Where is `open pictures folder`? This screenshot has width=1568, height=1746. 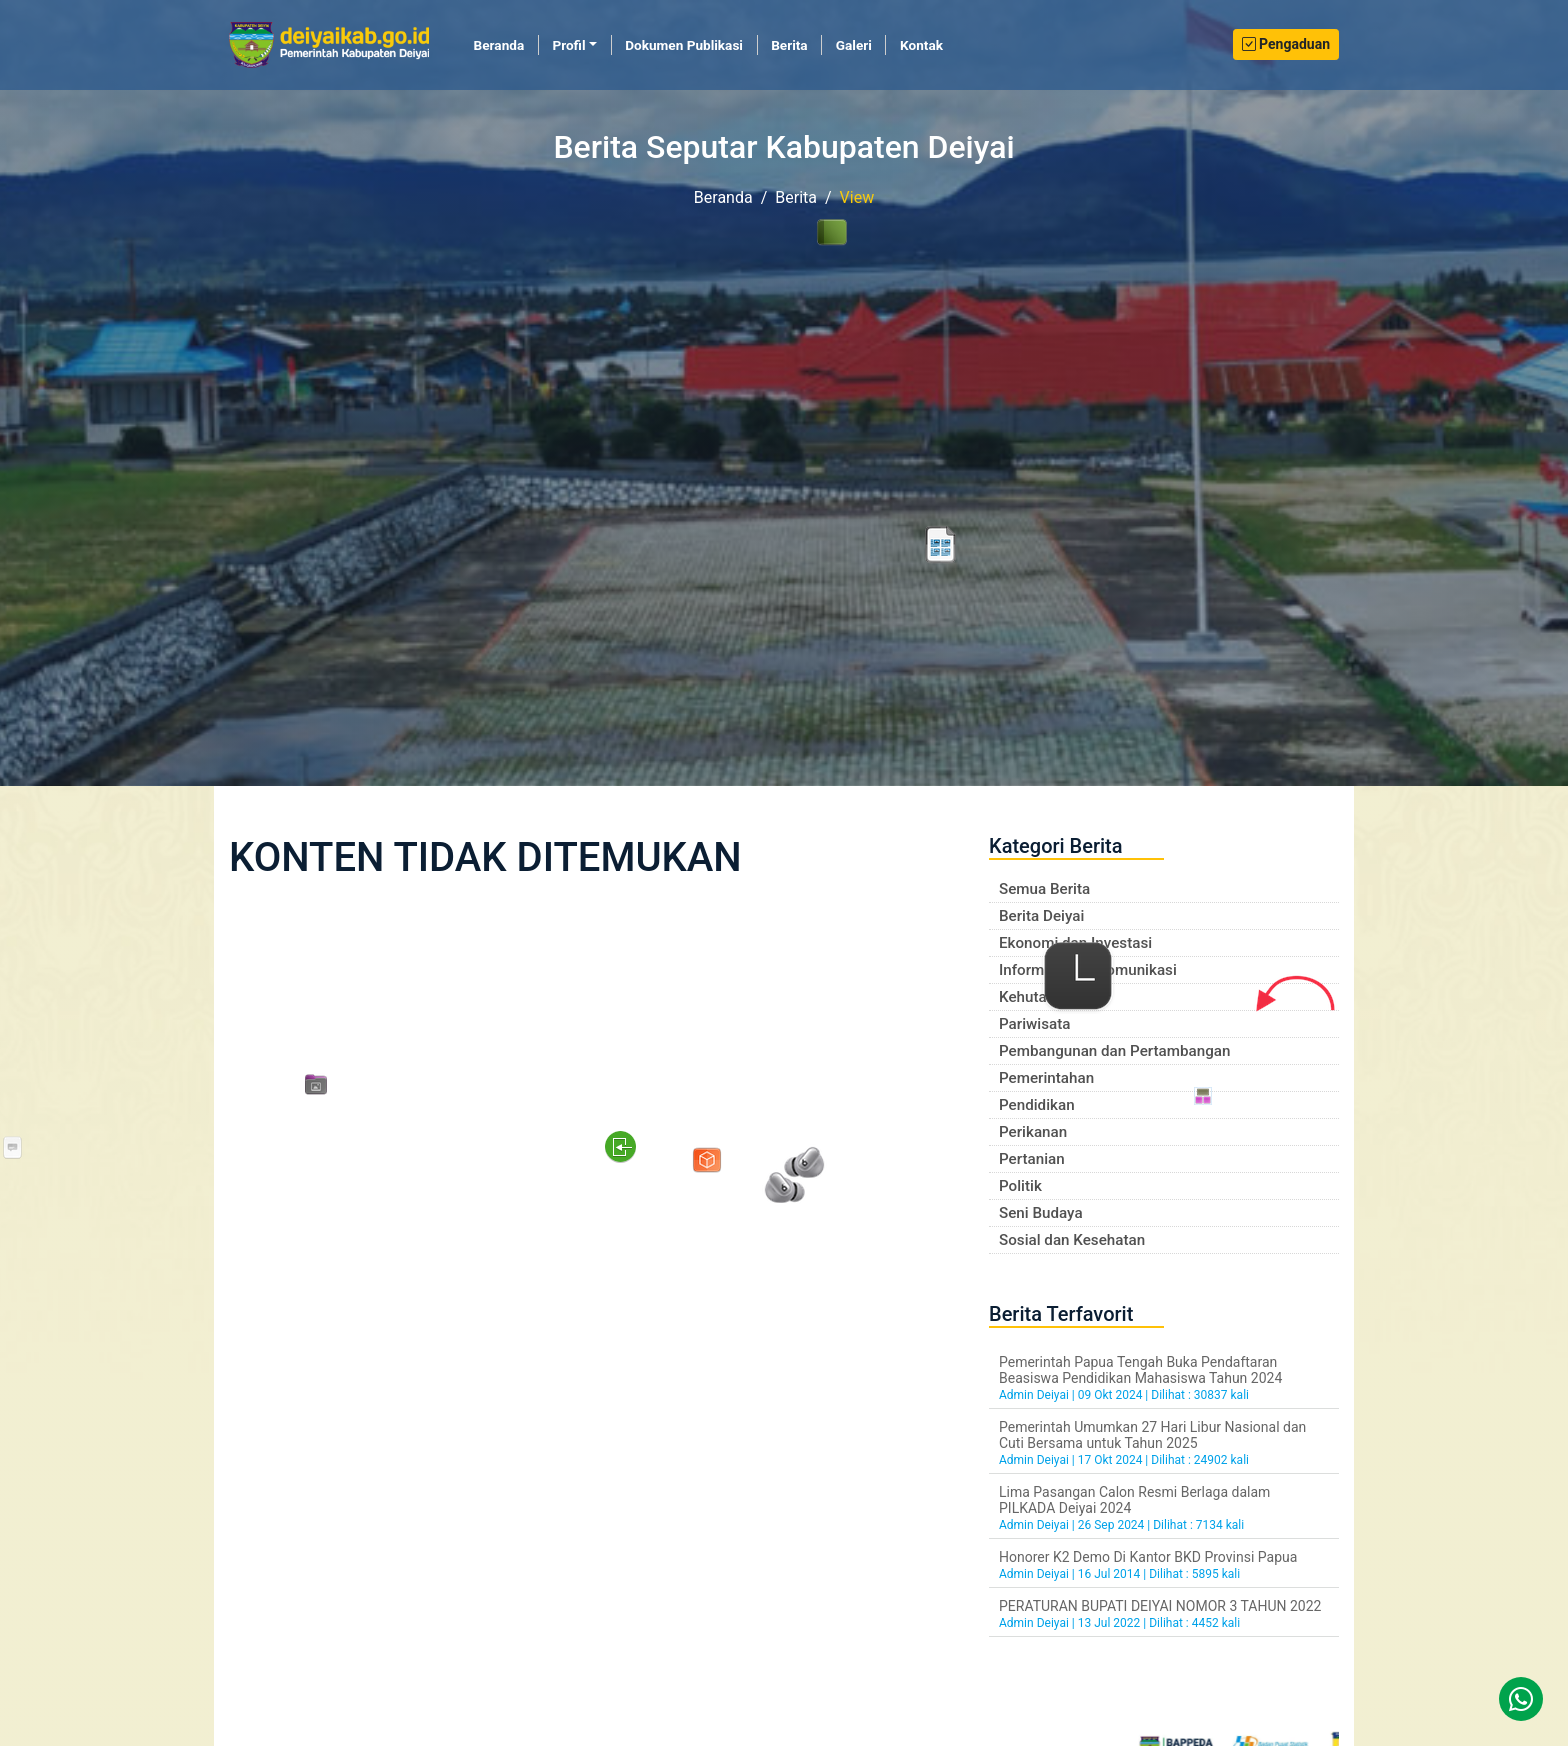 open pictures folder is located at coordinates (316, 1084).